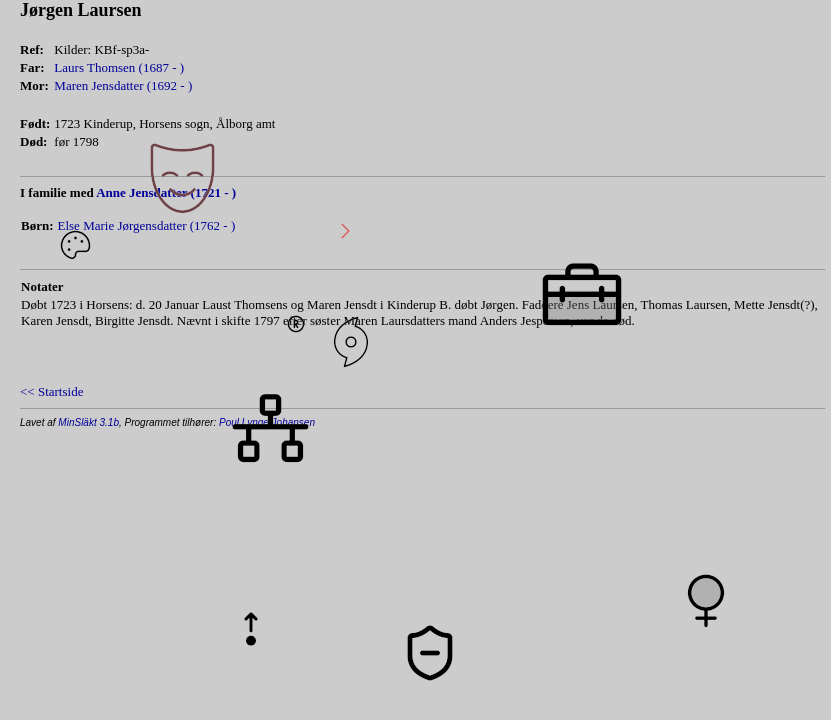  Describe the element at coordinates (430, 653) in the screenshot. I see `remove or reduce security protection` at that location.